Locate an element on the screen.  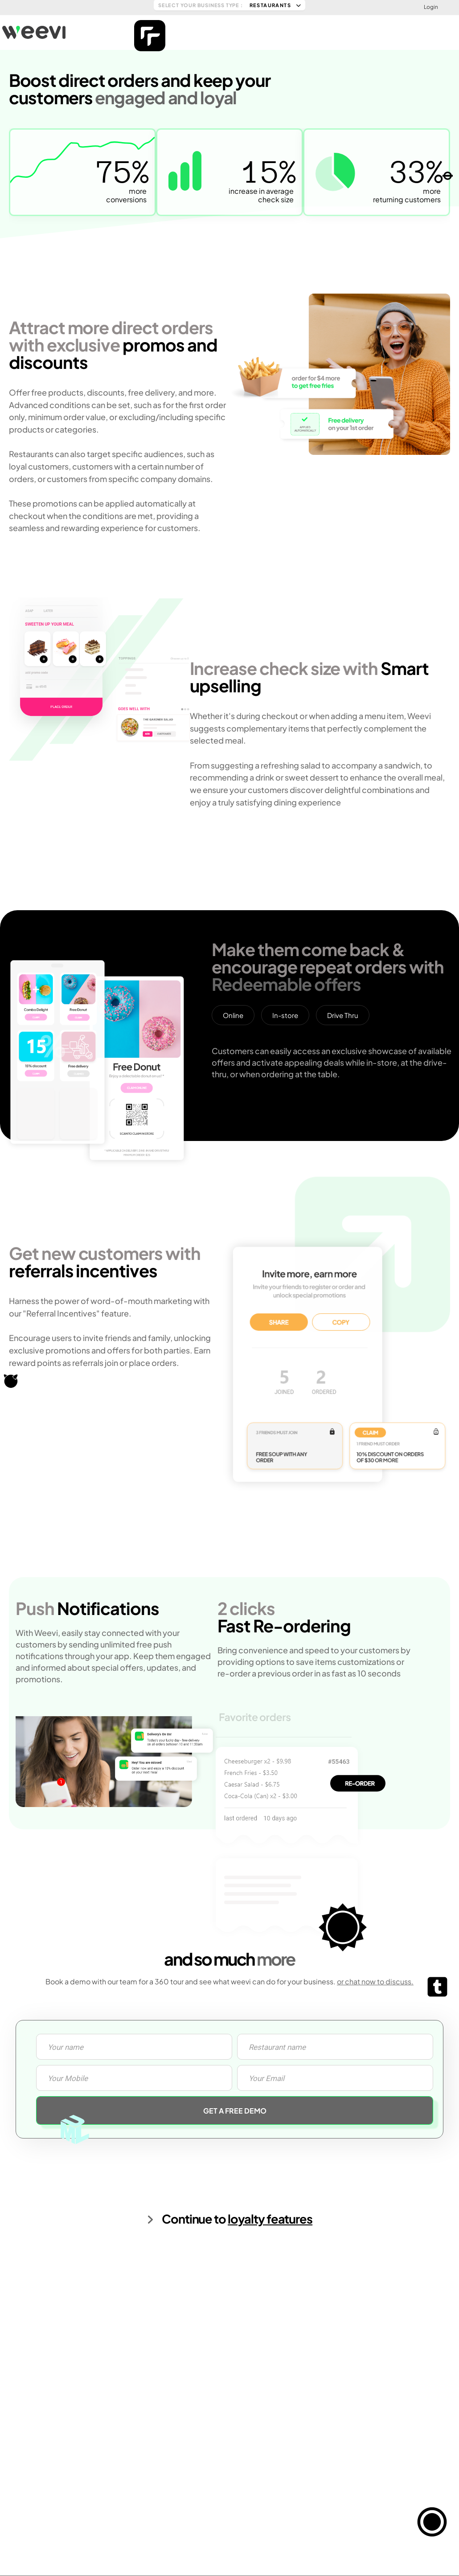
open tumblr app is located at coordinates (437, 1987).